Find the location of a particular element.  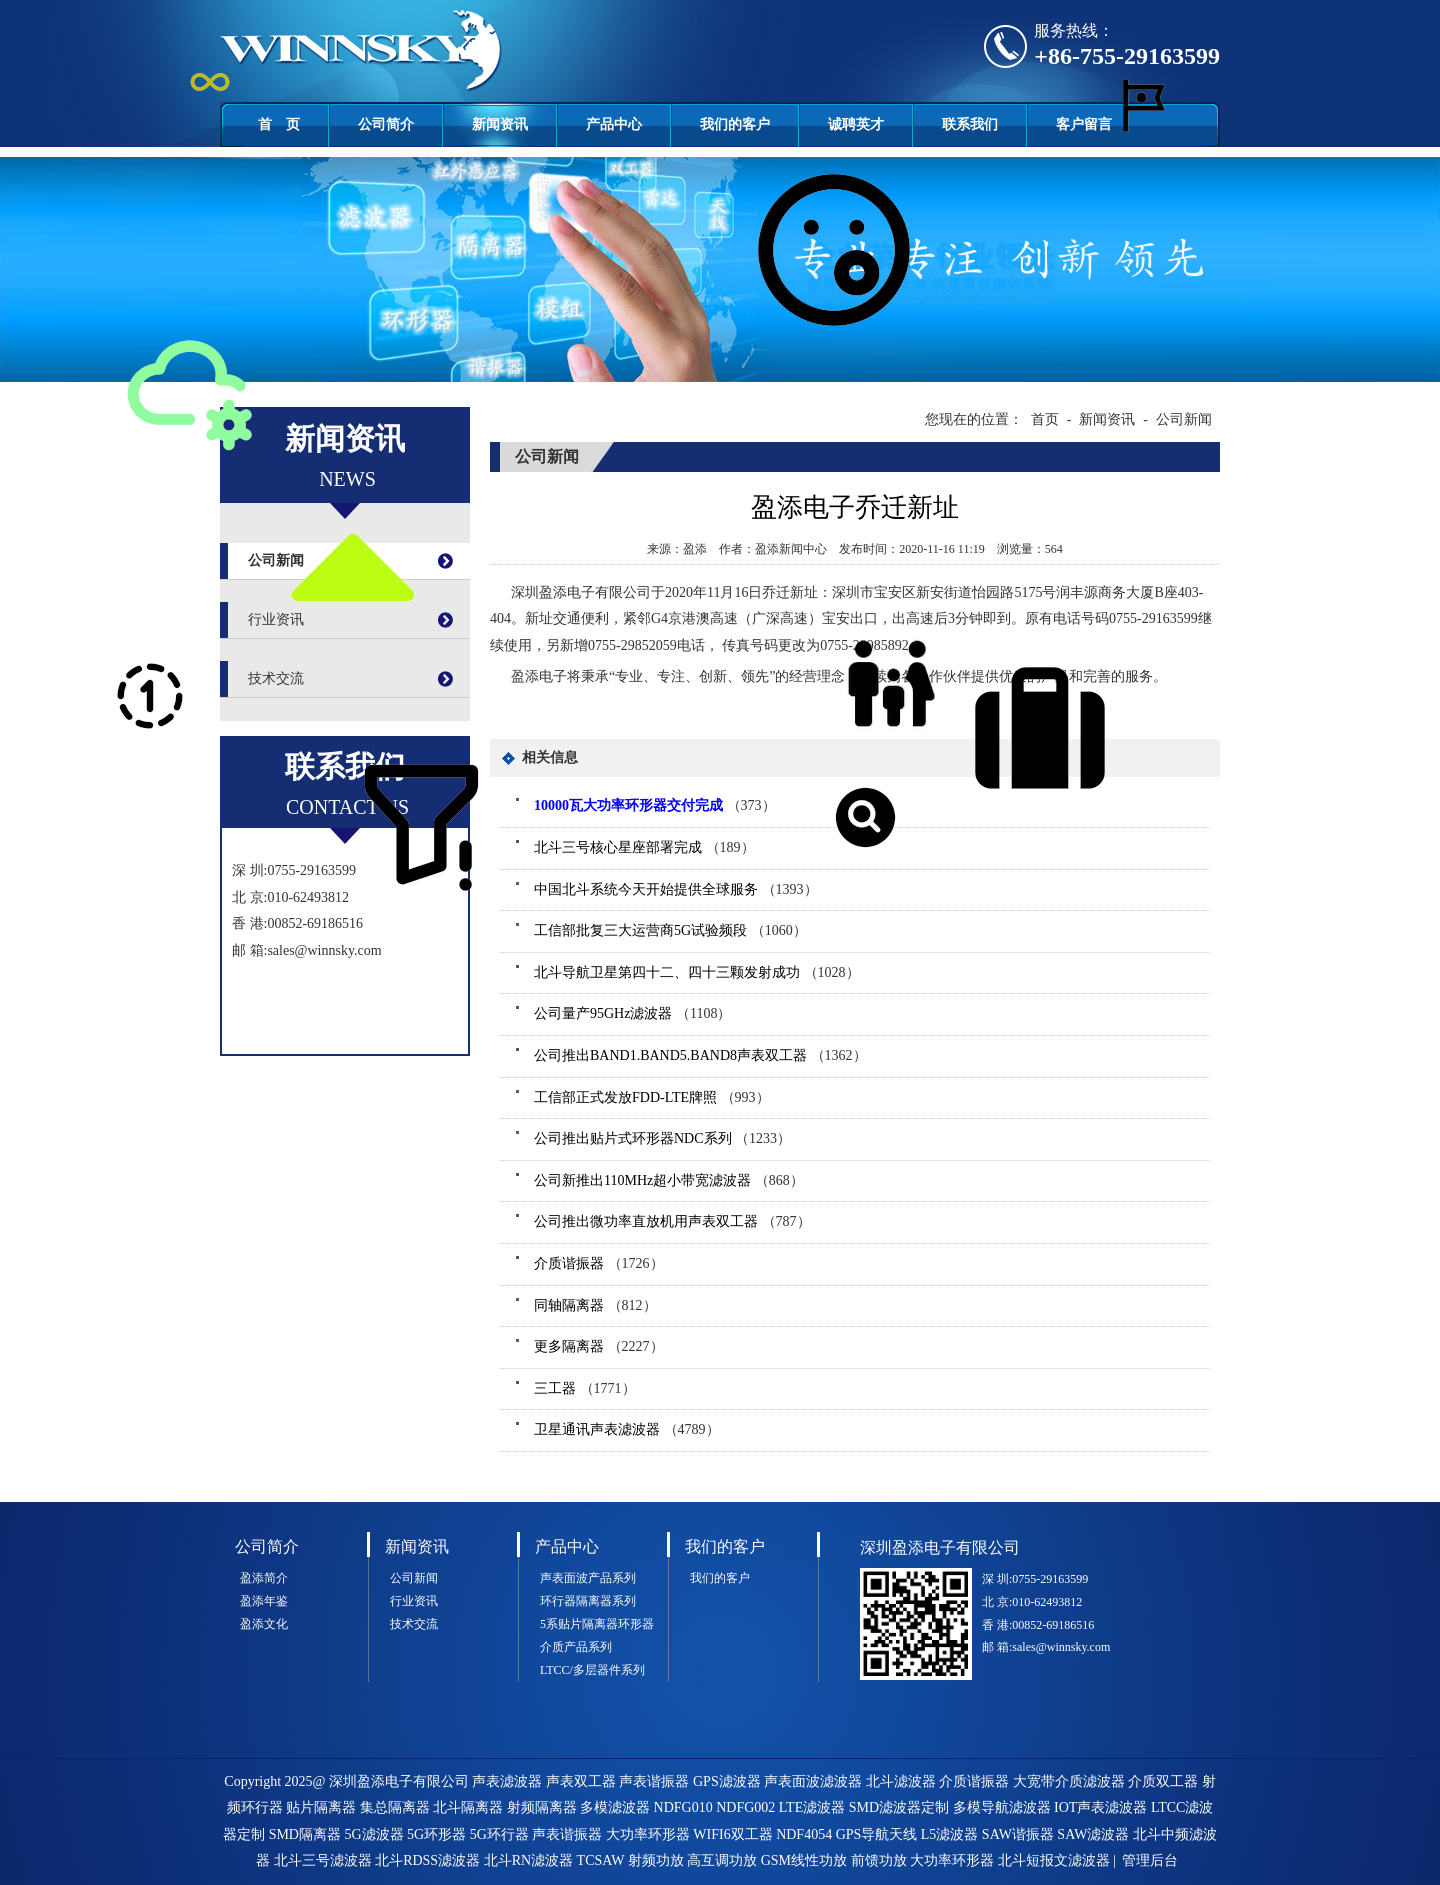

start a guided tour or walkthrough is located at coordinates (1141, 105).